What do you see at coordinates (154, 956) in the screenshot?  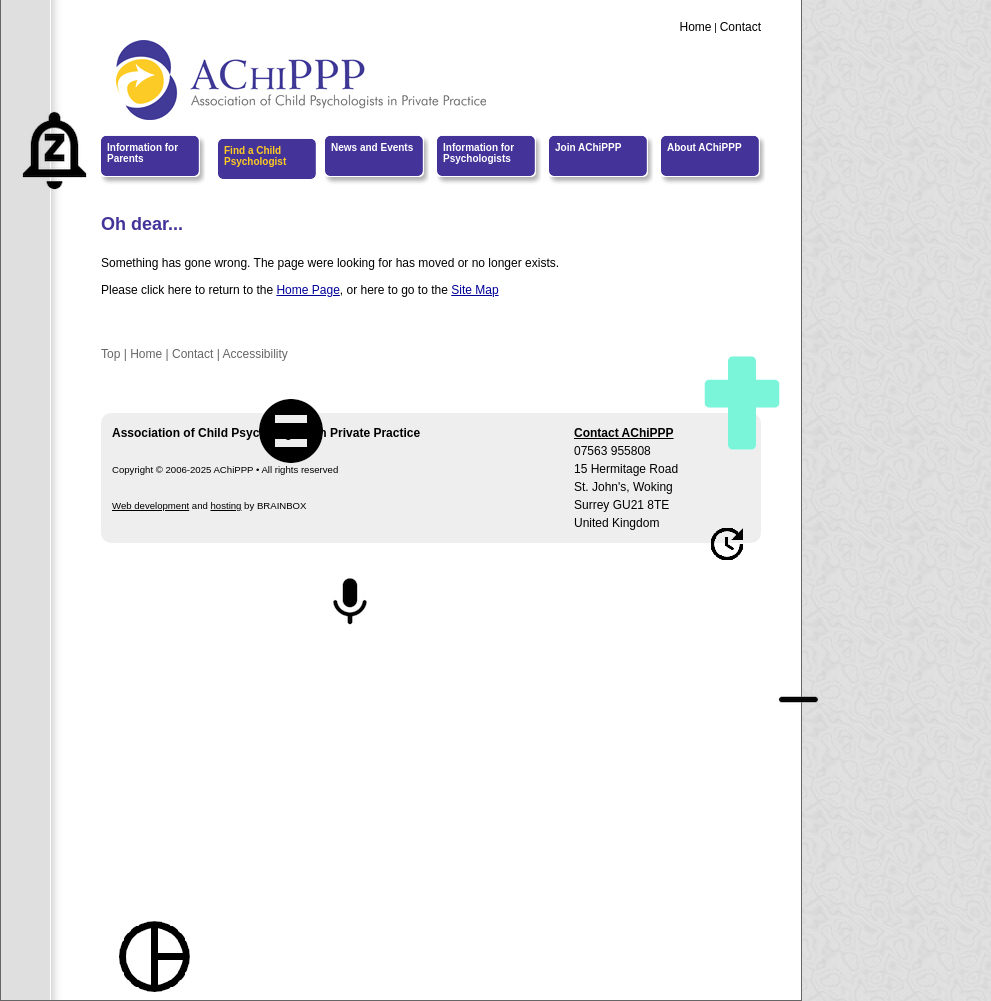 I see `view data breakdown or statistics` at bounding box center [154, 956].